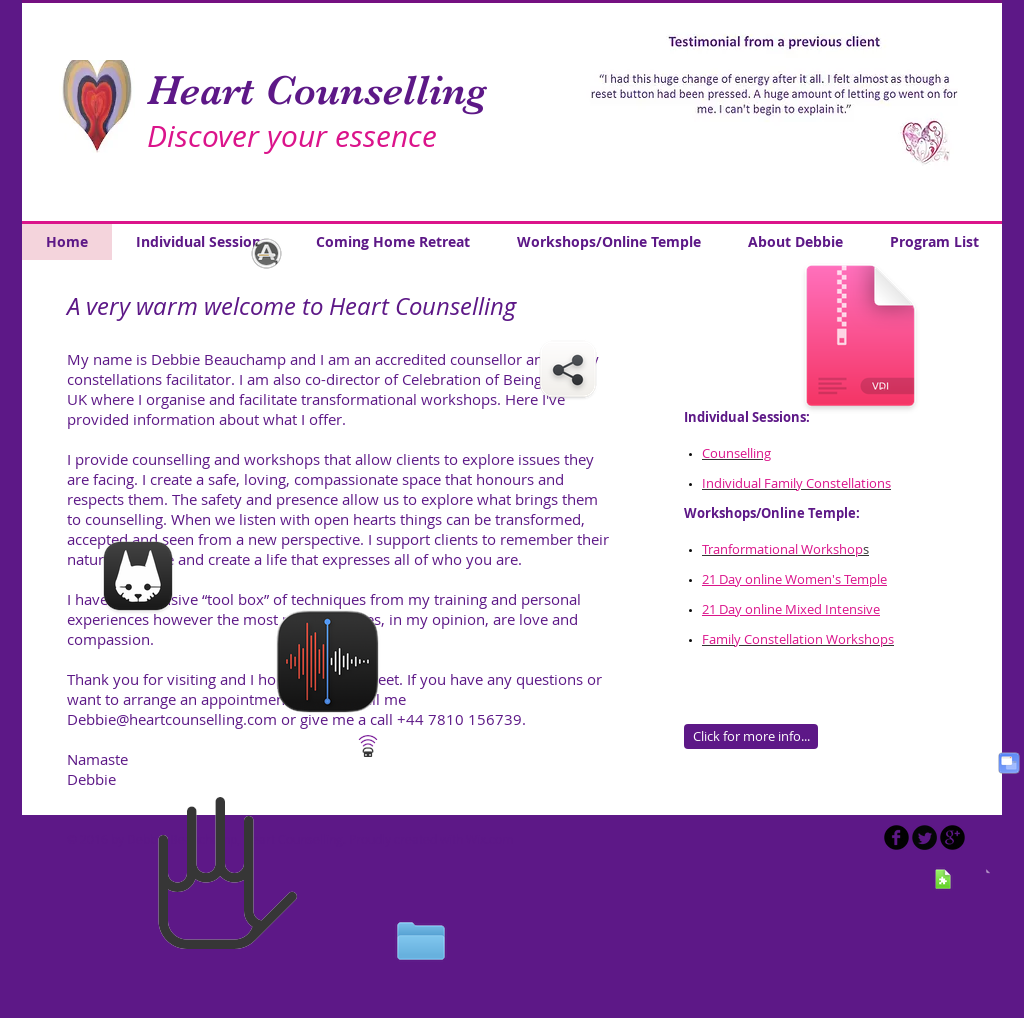 This screenshot has width=1024, height=1018. What do you see at coordinates (568, 369) in the screenshot?
I see `open sharing preferences` at bounding box center [568, 369].